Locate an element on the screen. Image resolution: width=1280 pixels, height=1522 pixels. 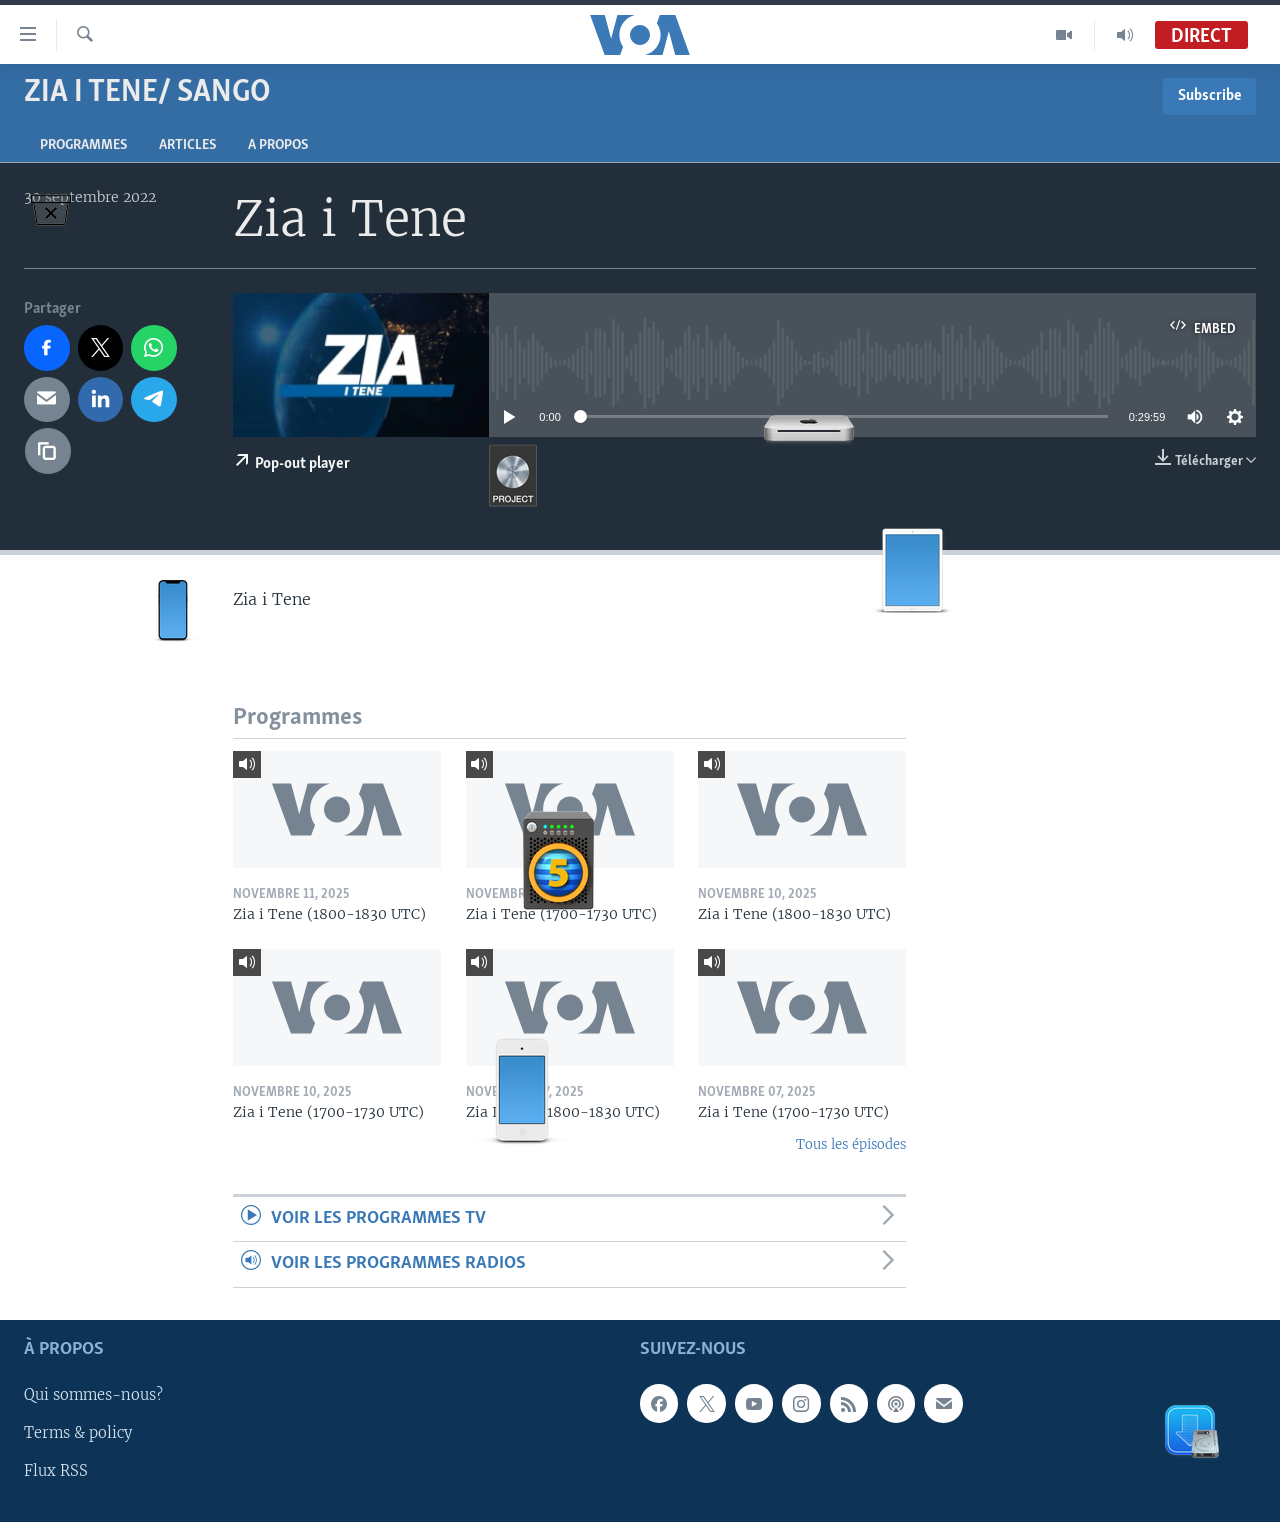
access junk mail folder is located at coordinates (51, 208).